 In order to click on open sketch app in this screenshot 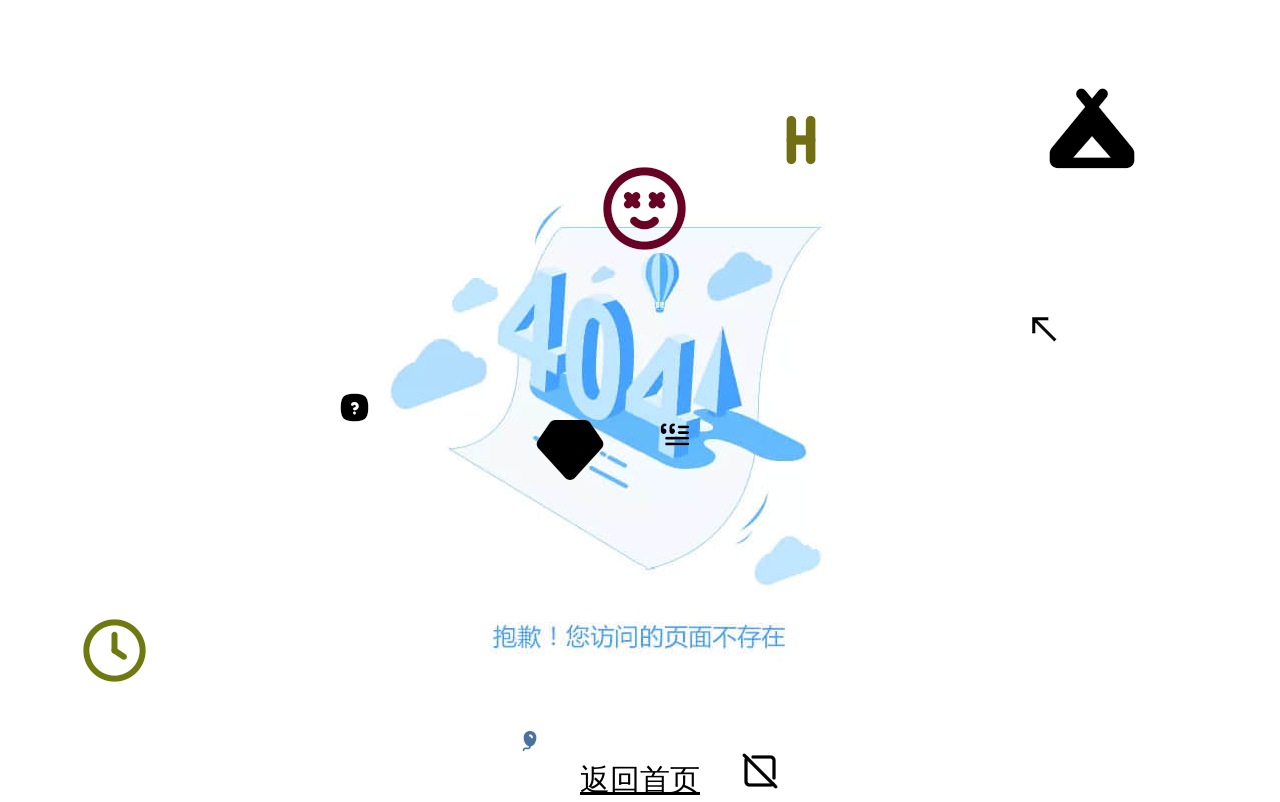, I will do `click(570, 450)`.